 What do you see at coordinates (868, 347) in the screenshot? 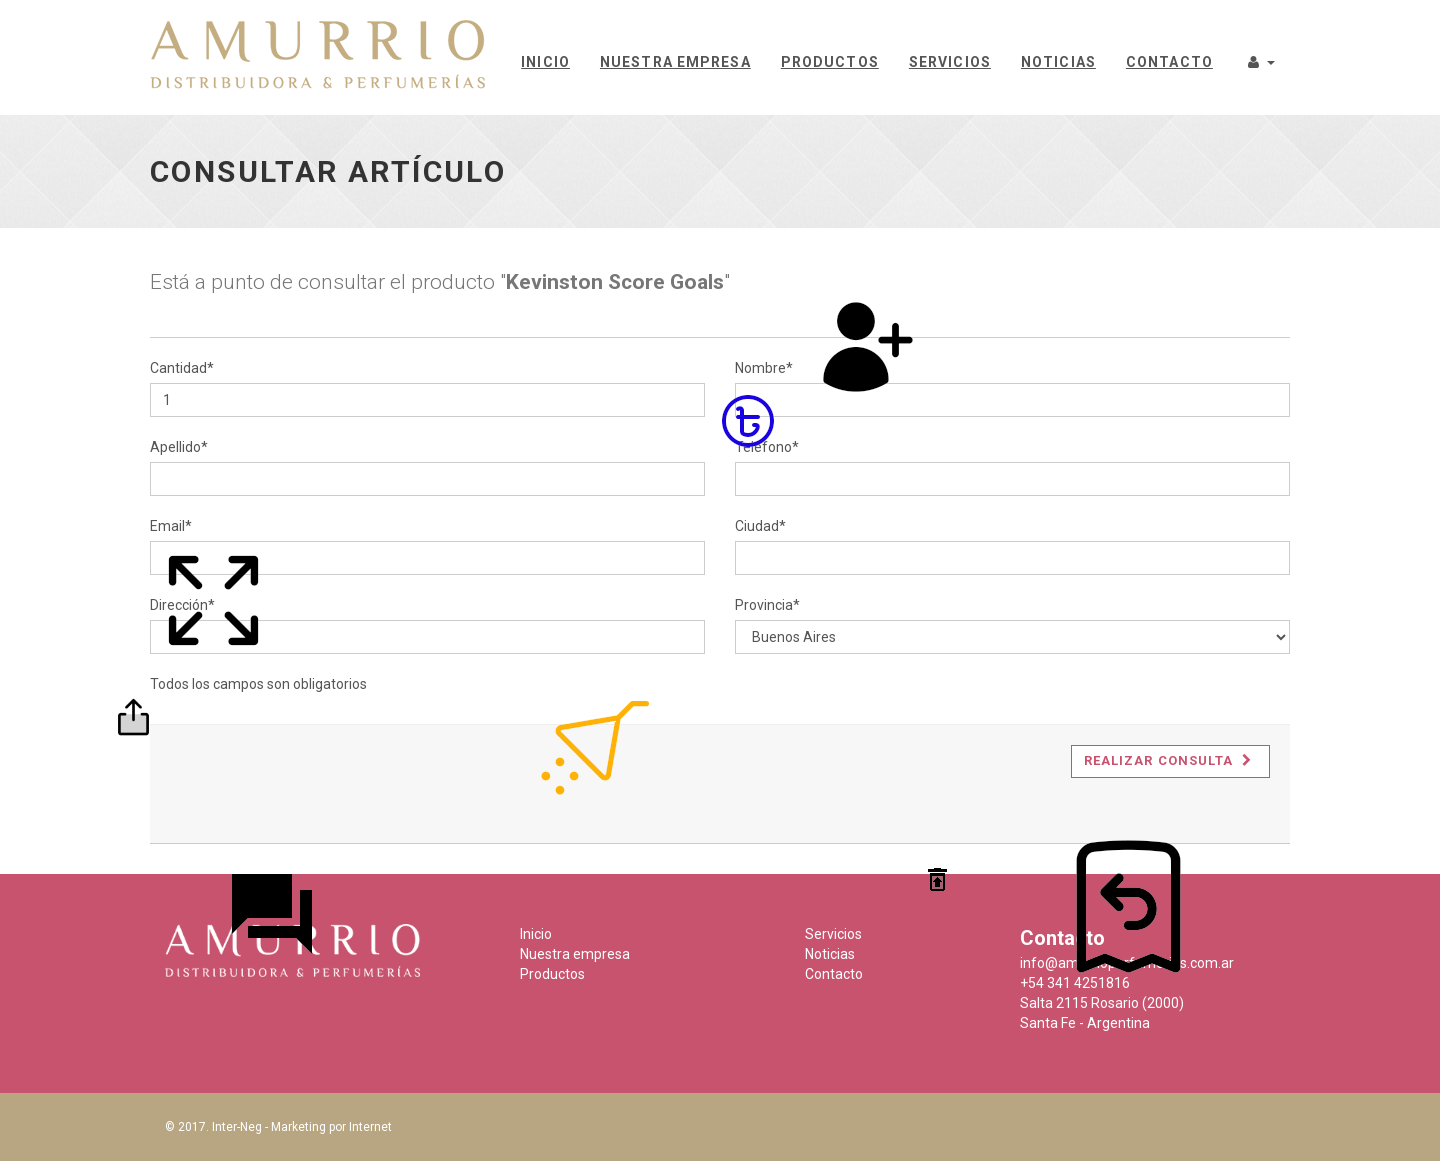
I see `add a new user or contact` at bounding box center [868, 347].